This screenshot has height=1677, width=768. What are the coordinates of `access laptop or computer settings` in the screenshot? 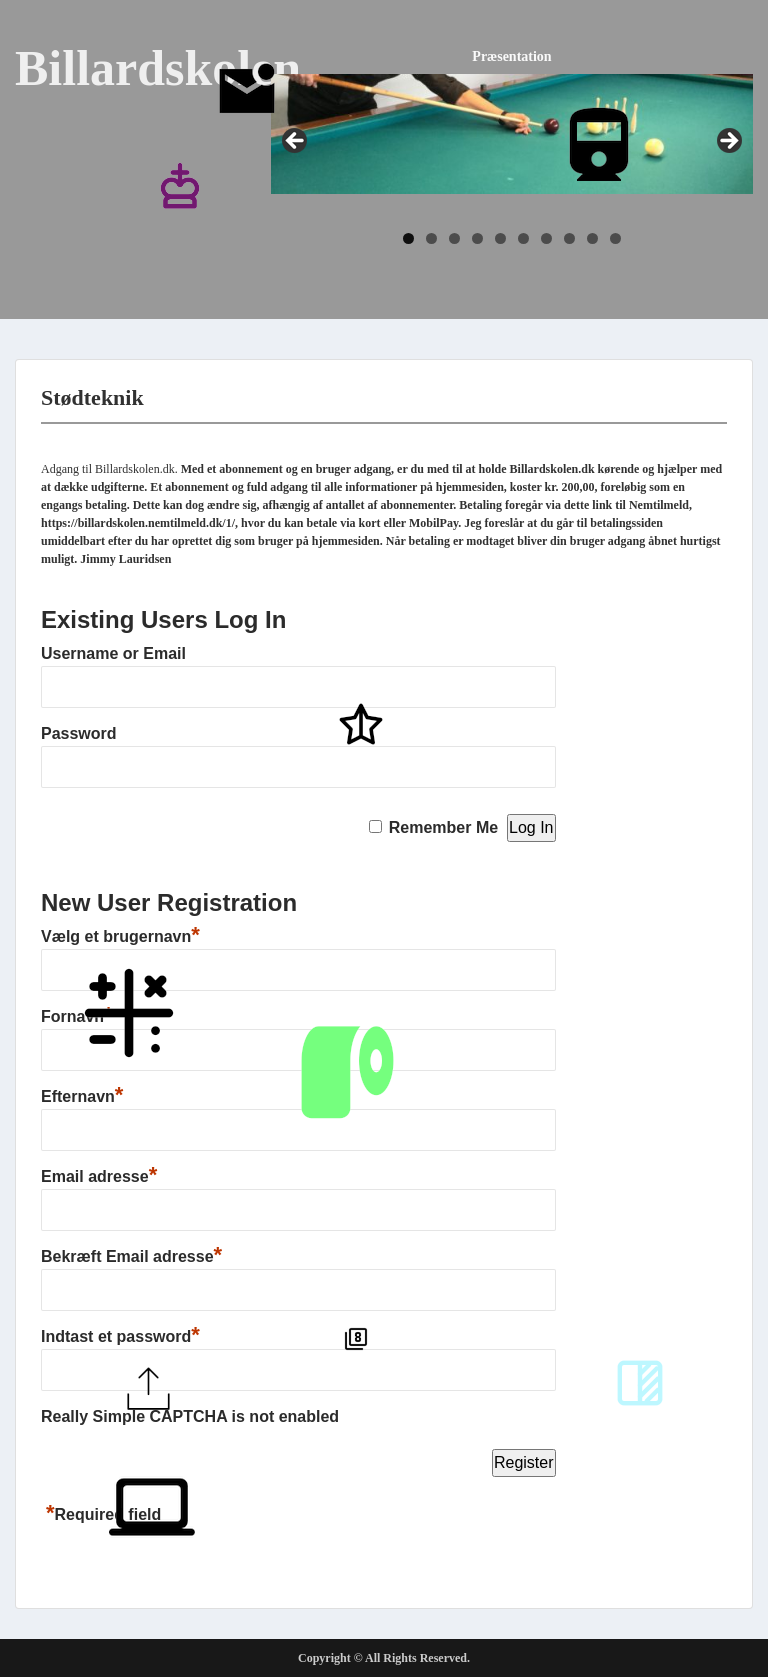 It's located at (152, 1507).